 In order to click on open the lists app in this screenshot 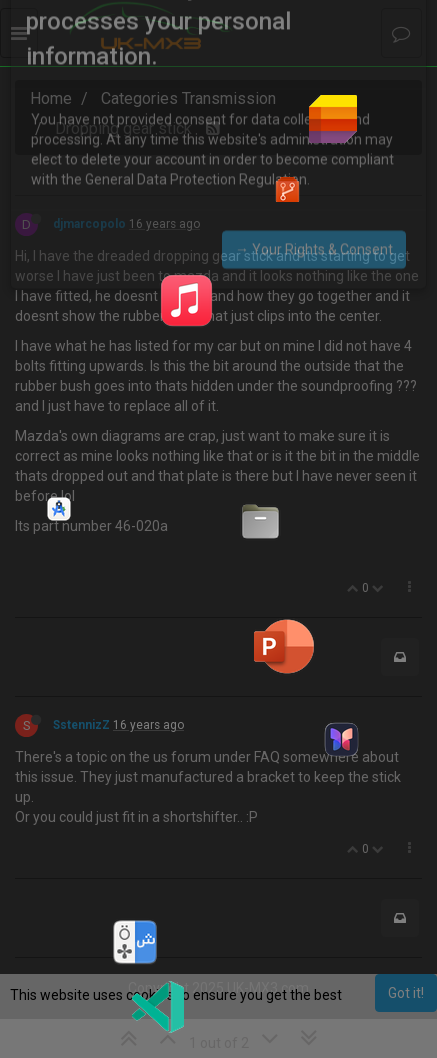, I will do `click(333, 119)`.